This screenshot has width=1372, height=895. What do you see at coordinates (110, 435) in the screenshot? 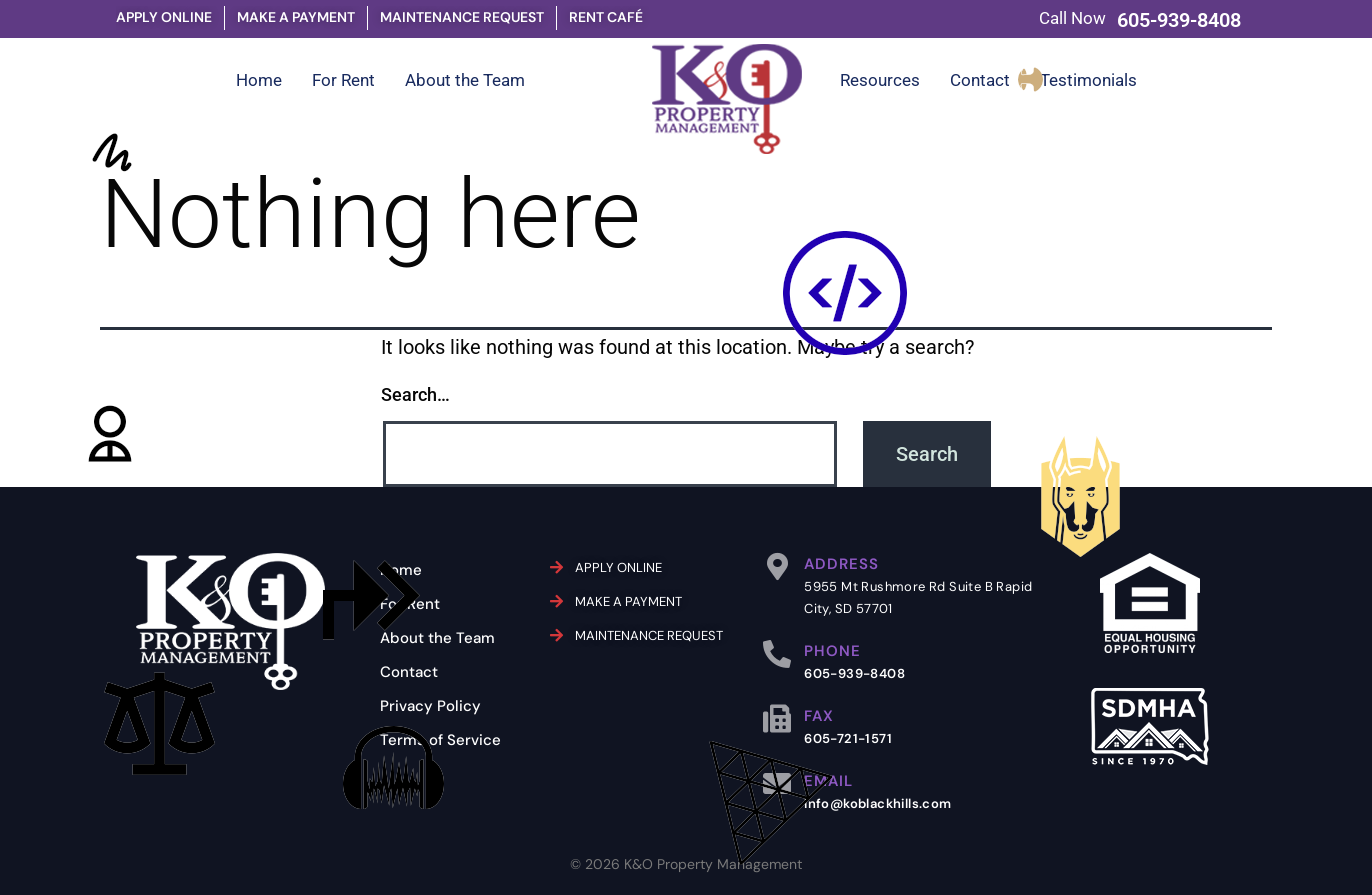
I see `view your profile` at bounding box center [110, 435].